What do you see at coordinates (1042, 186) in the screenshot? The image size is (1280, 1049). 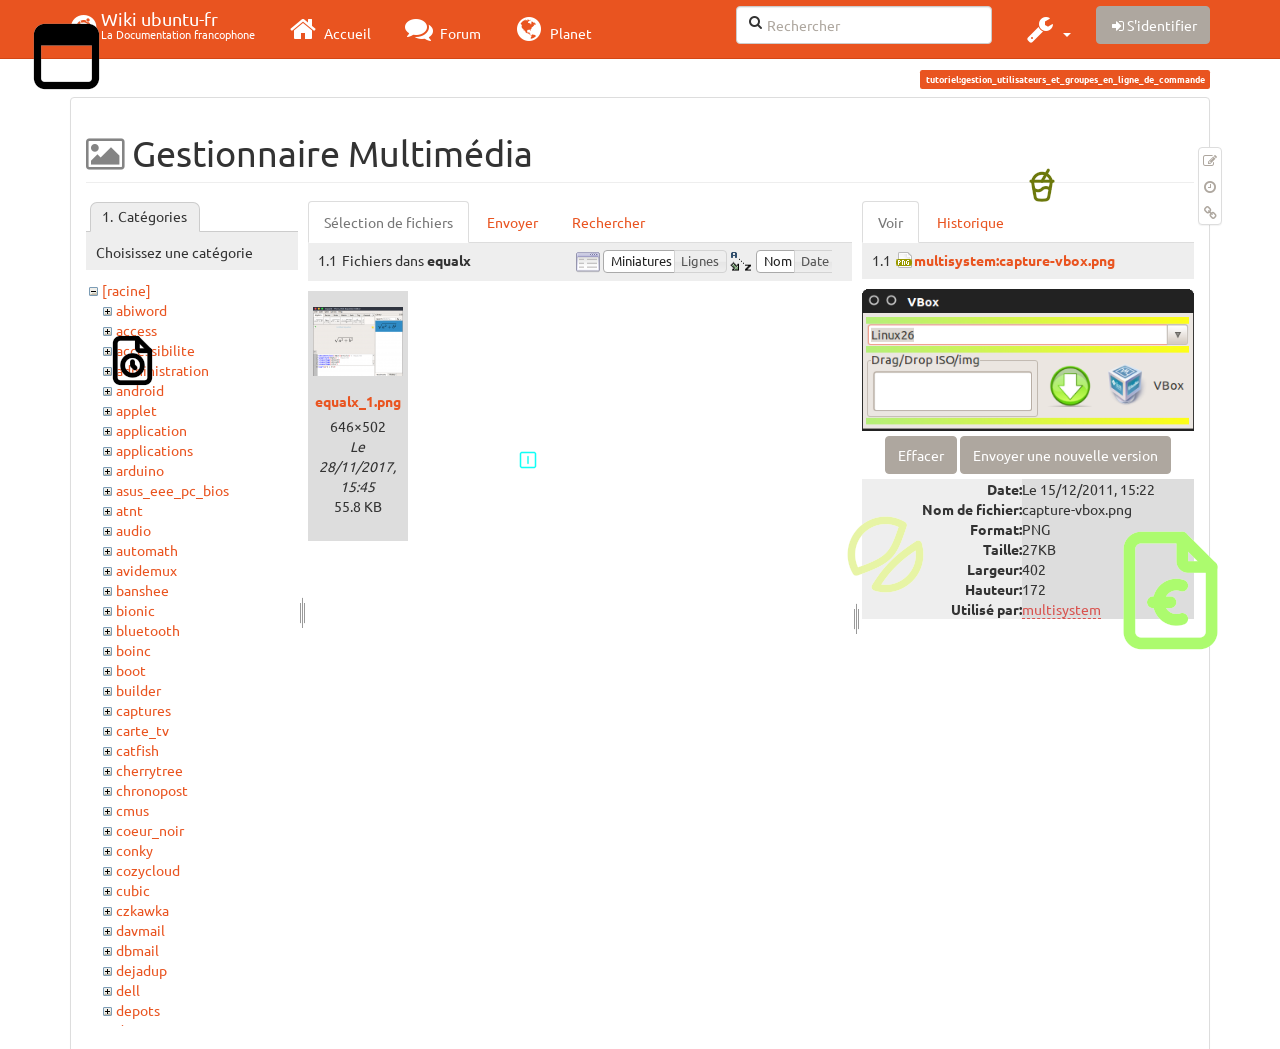 I see `order bubble tea or drinks` at bounding box center [1042, 186].